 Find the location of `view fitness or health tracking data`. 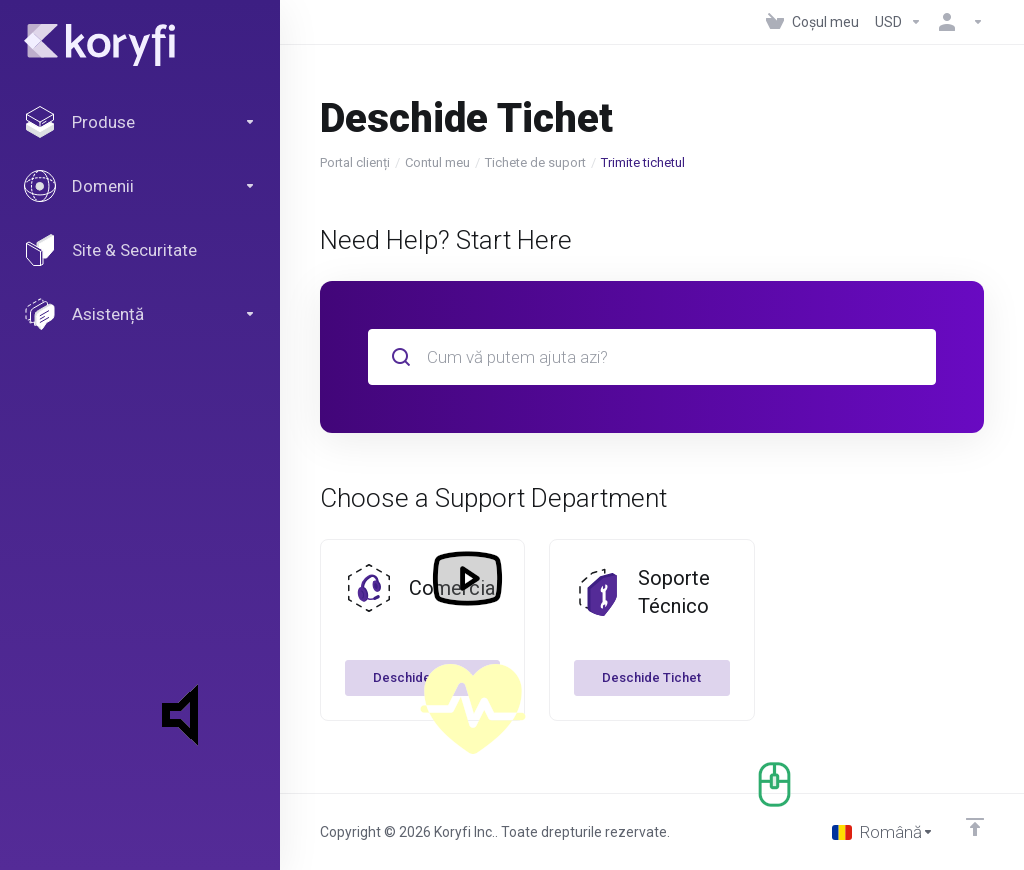

view fitness or health tracking data is located at coordinates (473, 709).